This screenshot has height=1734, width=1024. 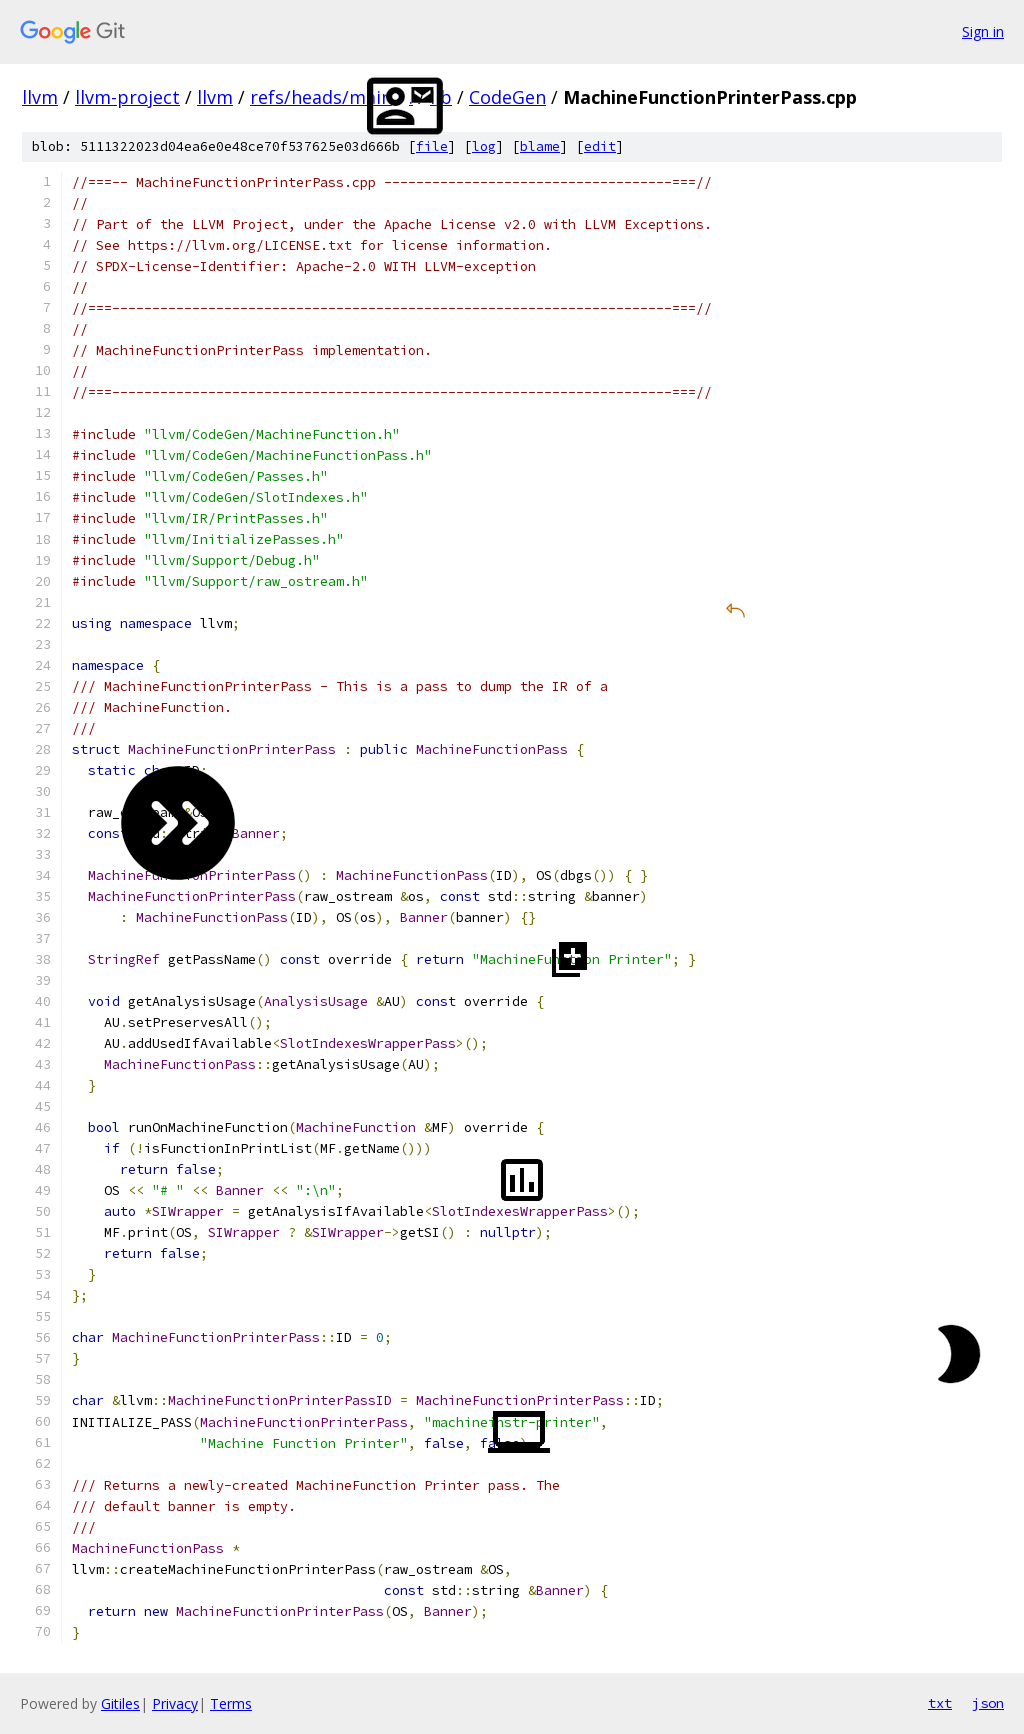 What do you see at coordinates (519, 1432) in the screenshot?
I see `access desktop or computer settings` at bounding box center [519, 1432].